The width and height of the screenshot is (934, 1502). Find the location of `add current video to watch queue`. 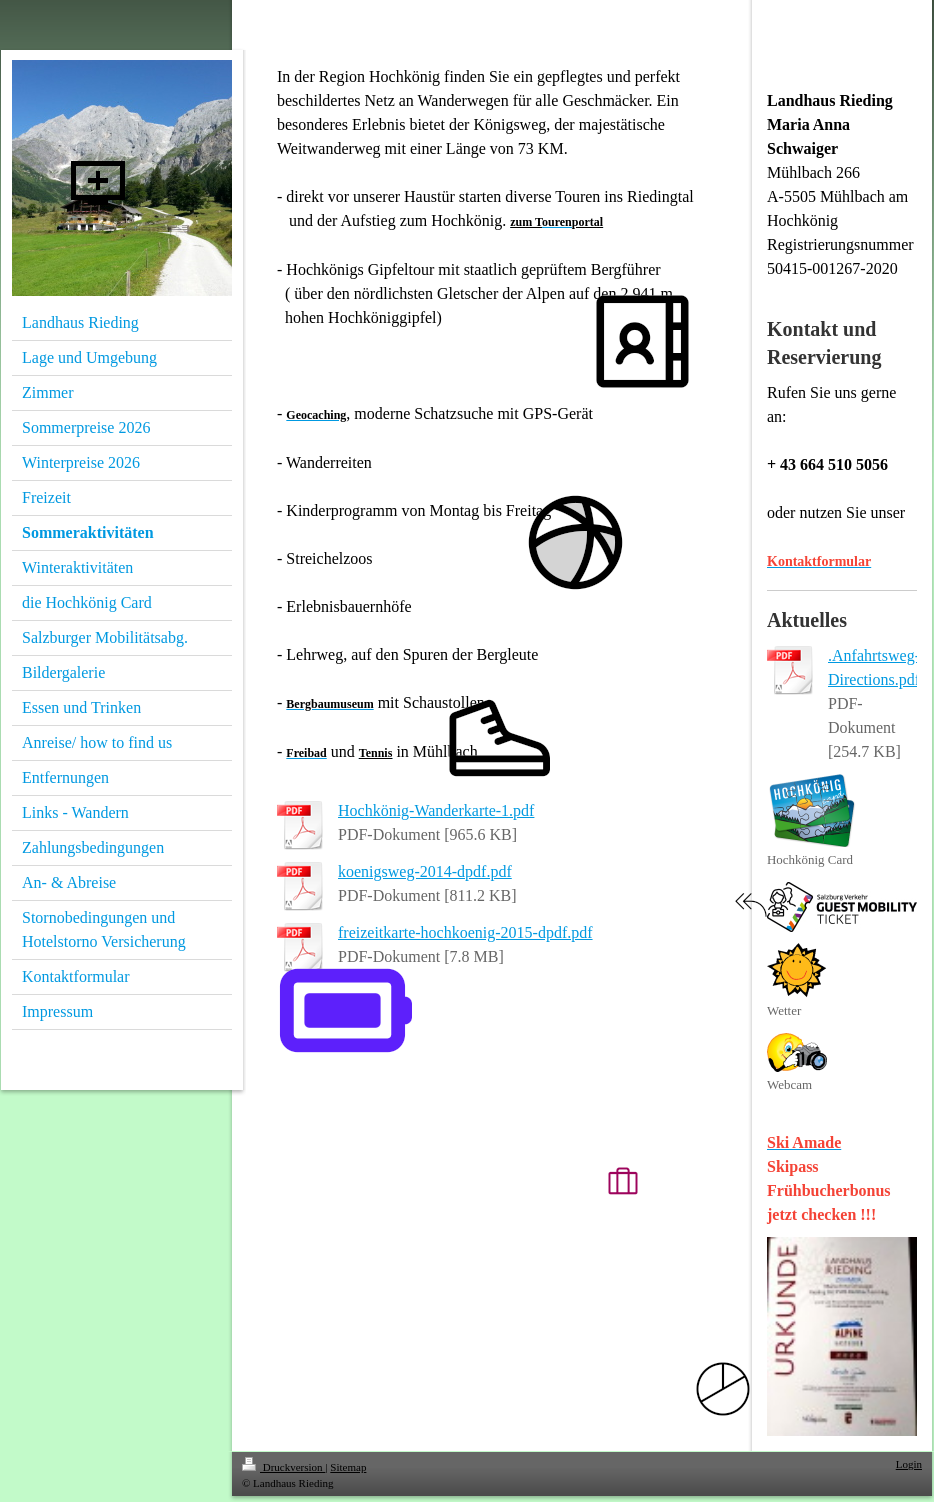

add current video to watch queue is located at coordinates (98, 183).